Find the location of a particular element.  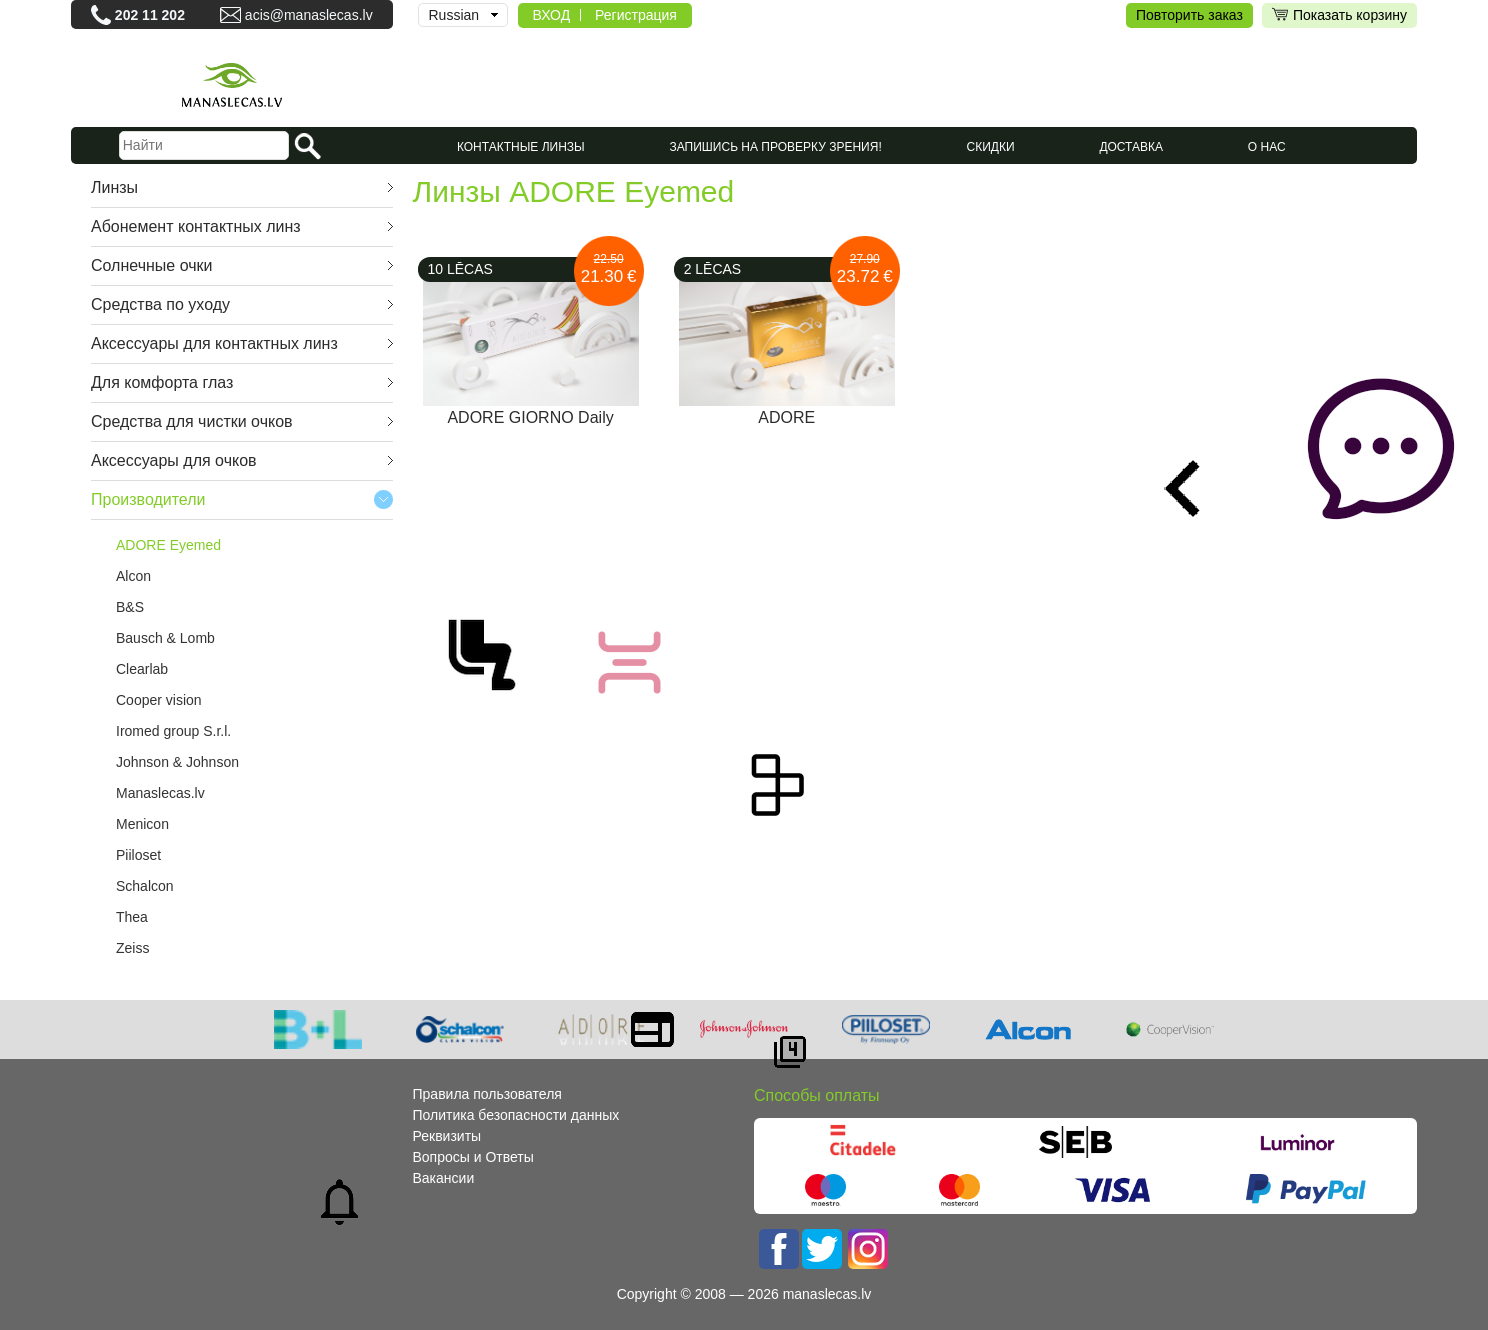

indicates reduced legroom seating option is located at coordinates (484, 655).